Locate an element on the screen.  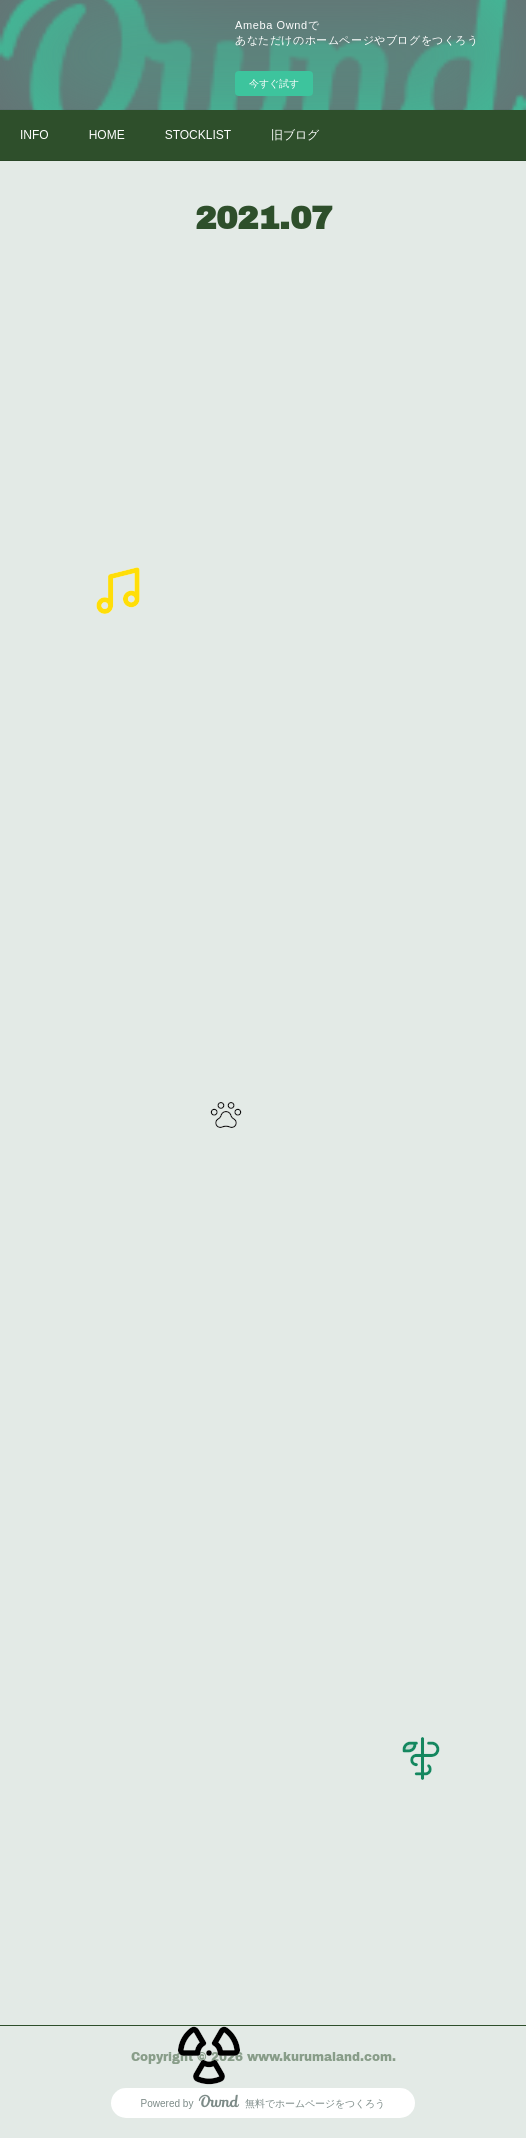
access health or medical services is located at coordinates (422, 1758).